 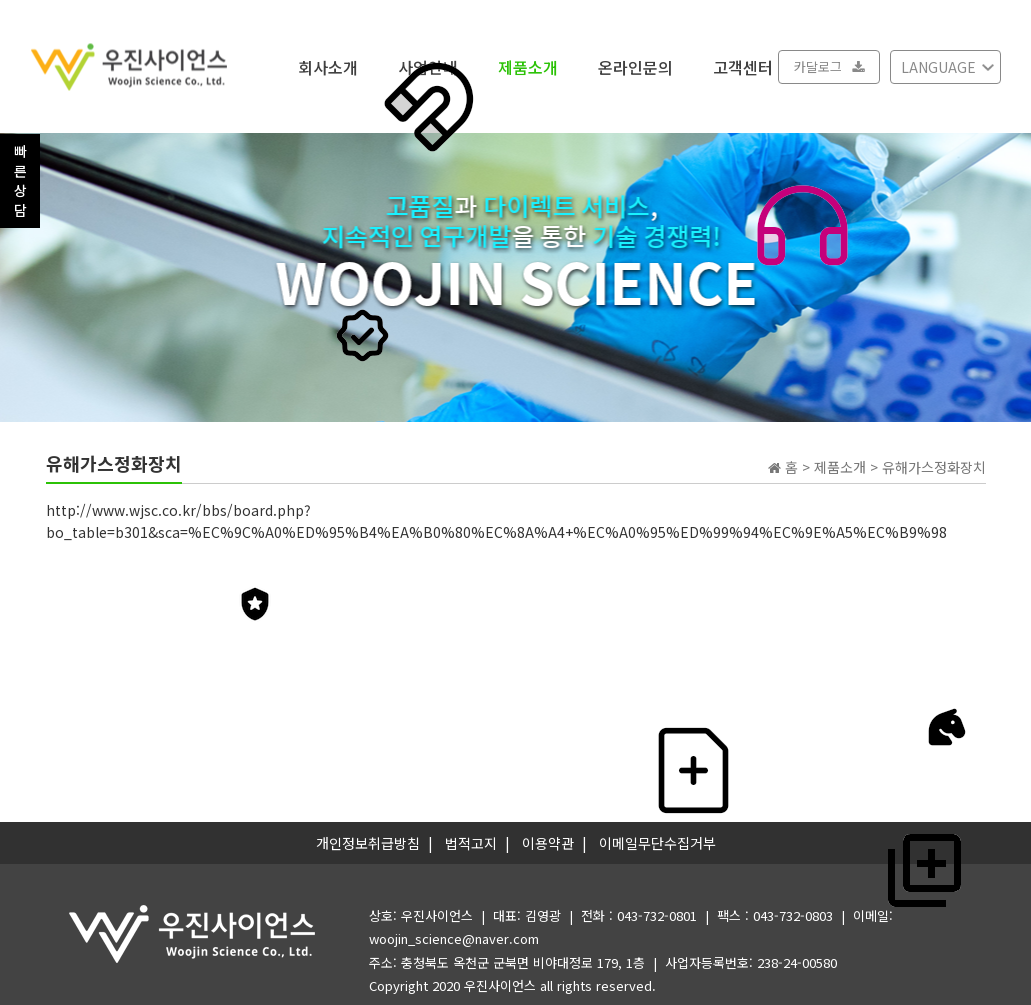 I want to click on access local police or emergency services, so click(x=255, y=604).